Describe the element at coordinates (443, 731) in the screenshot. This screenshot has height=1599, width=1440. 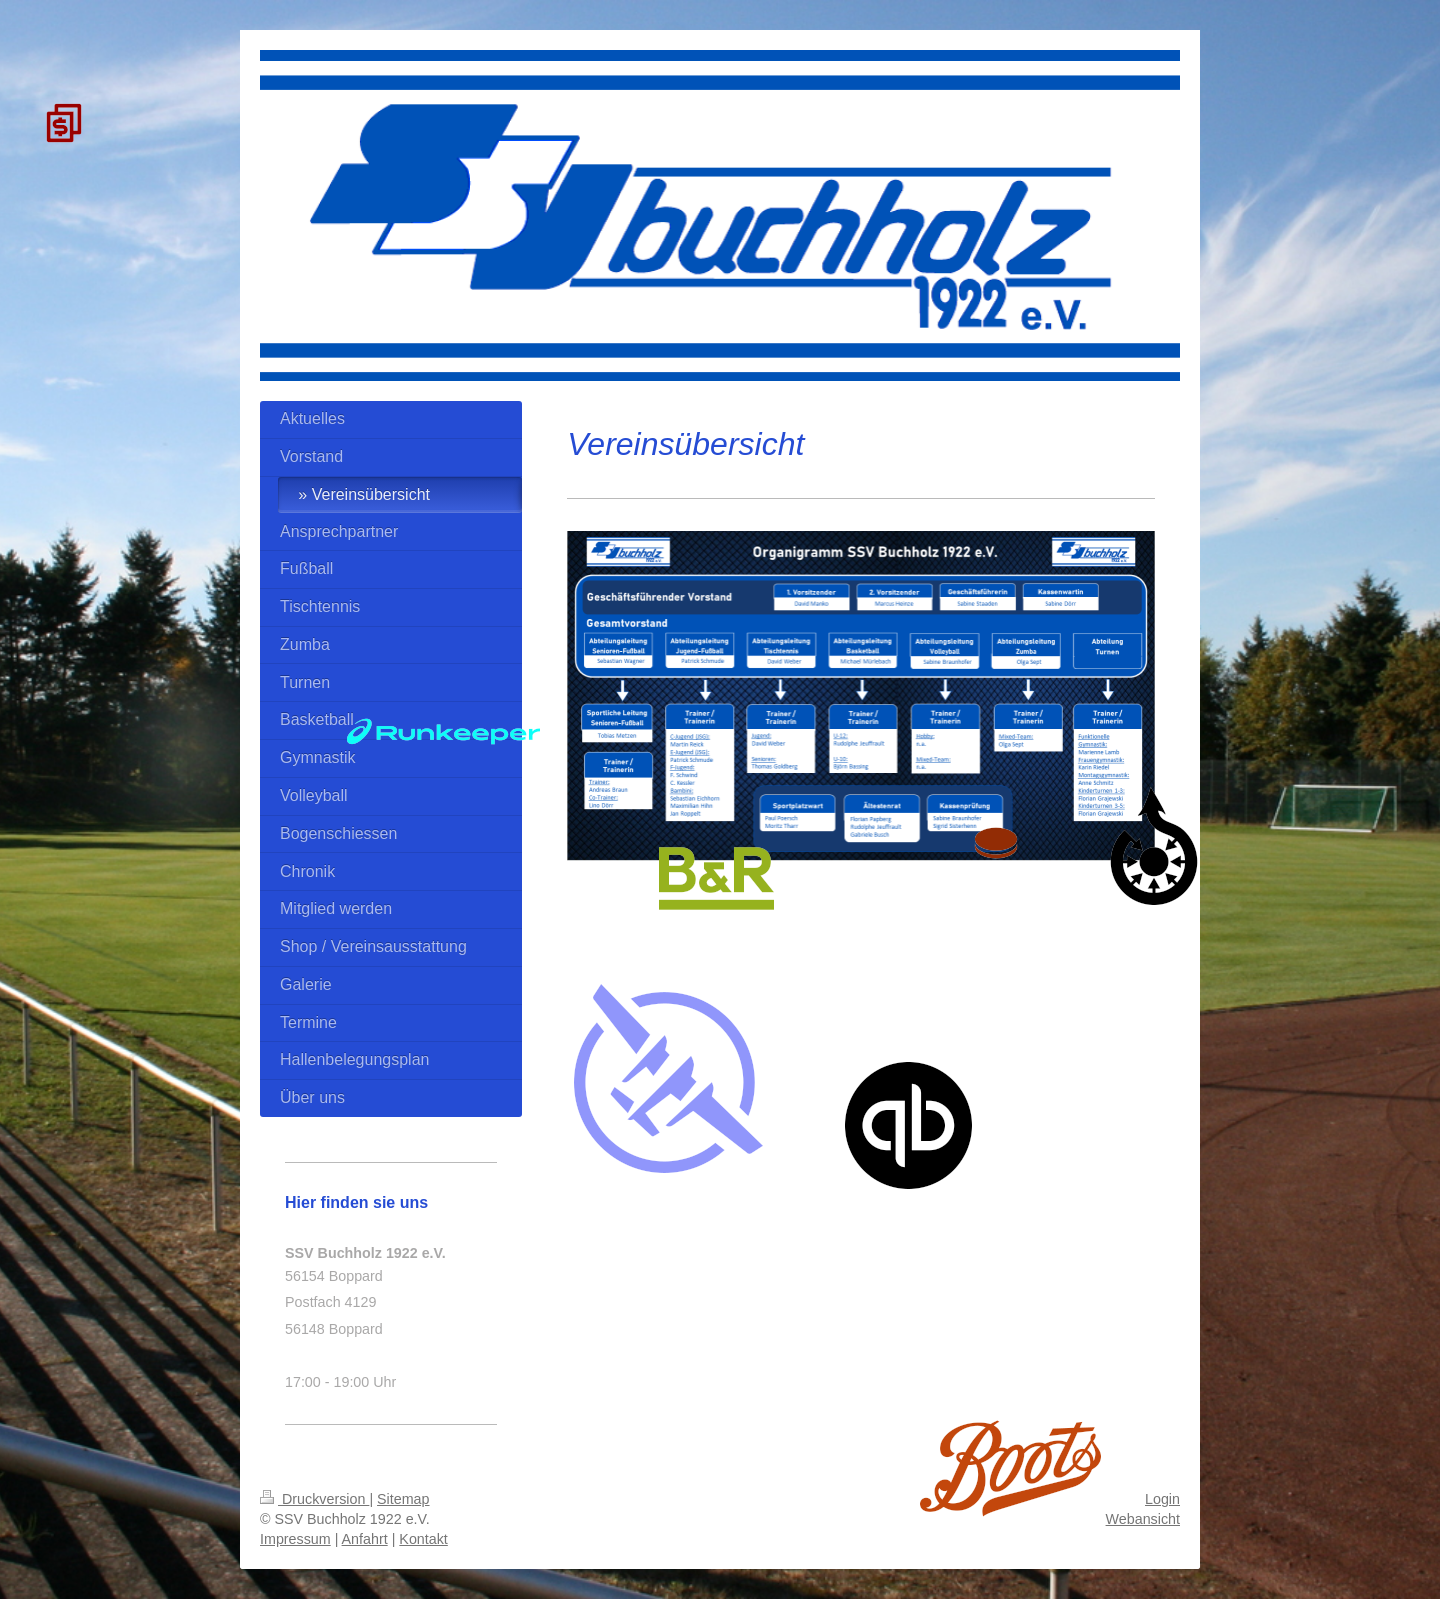
I see `open the Runkeeper fitness tracking app` at that location.